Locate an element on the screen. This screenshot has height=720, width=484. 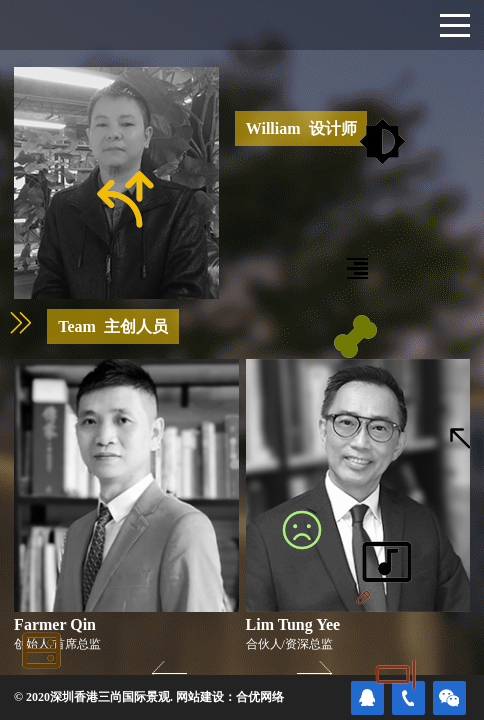
indicate negative feedback or dissatisfaction is located at coordinates (302, 530).